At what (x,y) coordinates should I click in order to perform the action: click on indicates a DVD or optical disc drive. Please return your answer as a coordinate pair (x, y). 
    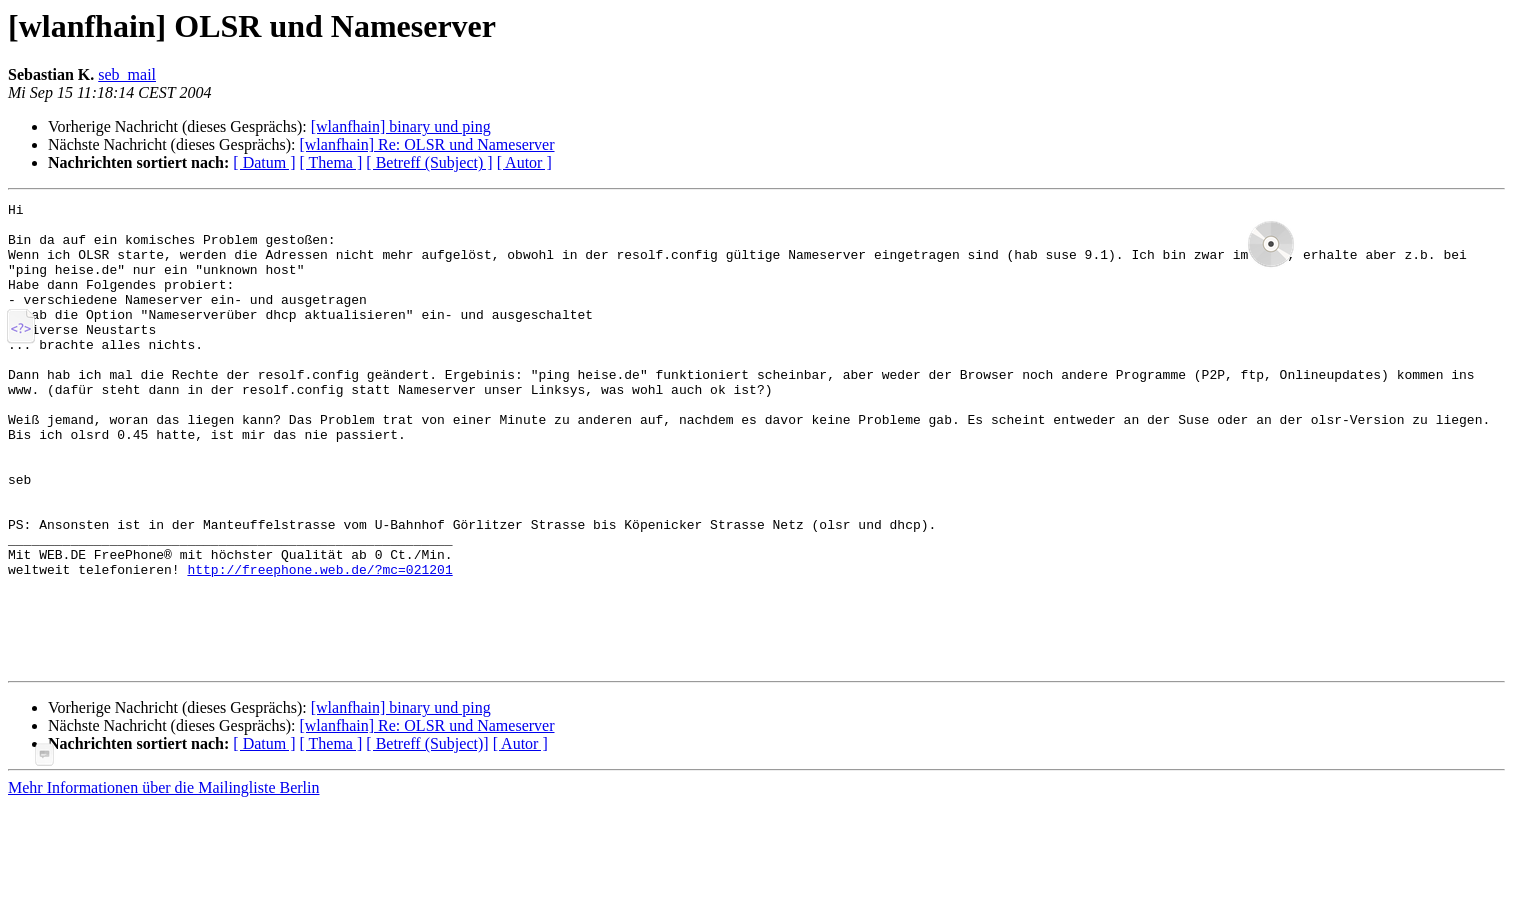
    Looking at the image, I should click on (1271, 244).